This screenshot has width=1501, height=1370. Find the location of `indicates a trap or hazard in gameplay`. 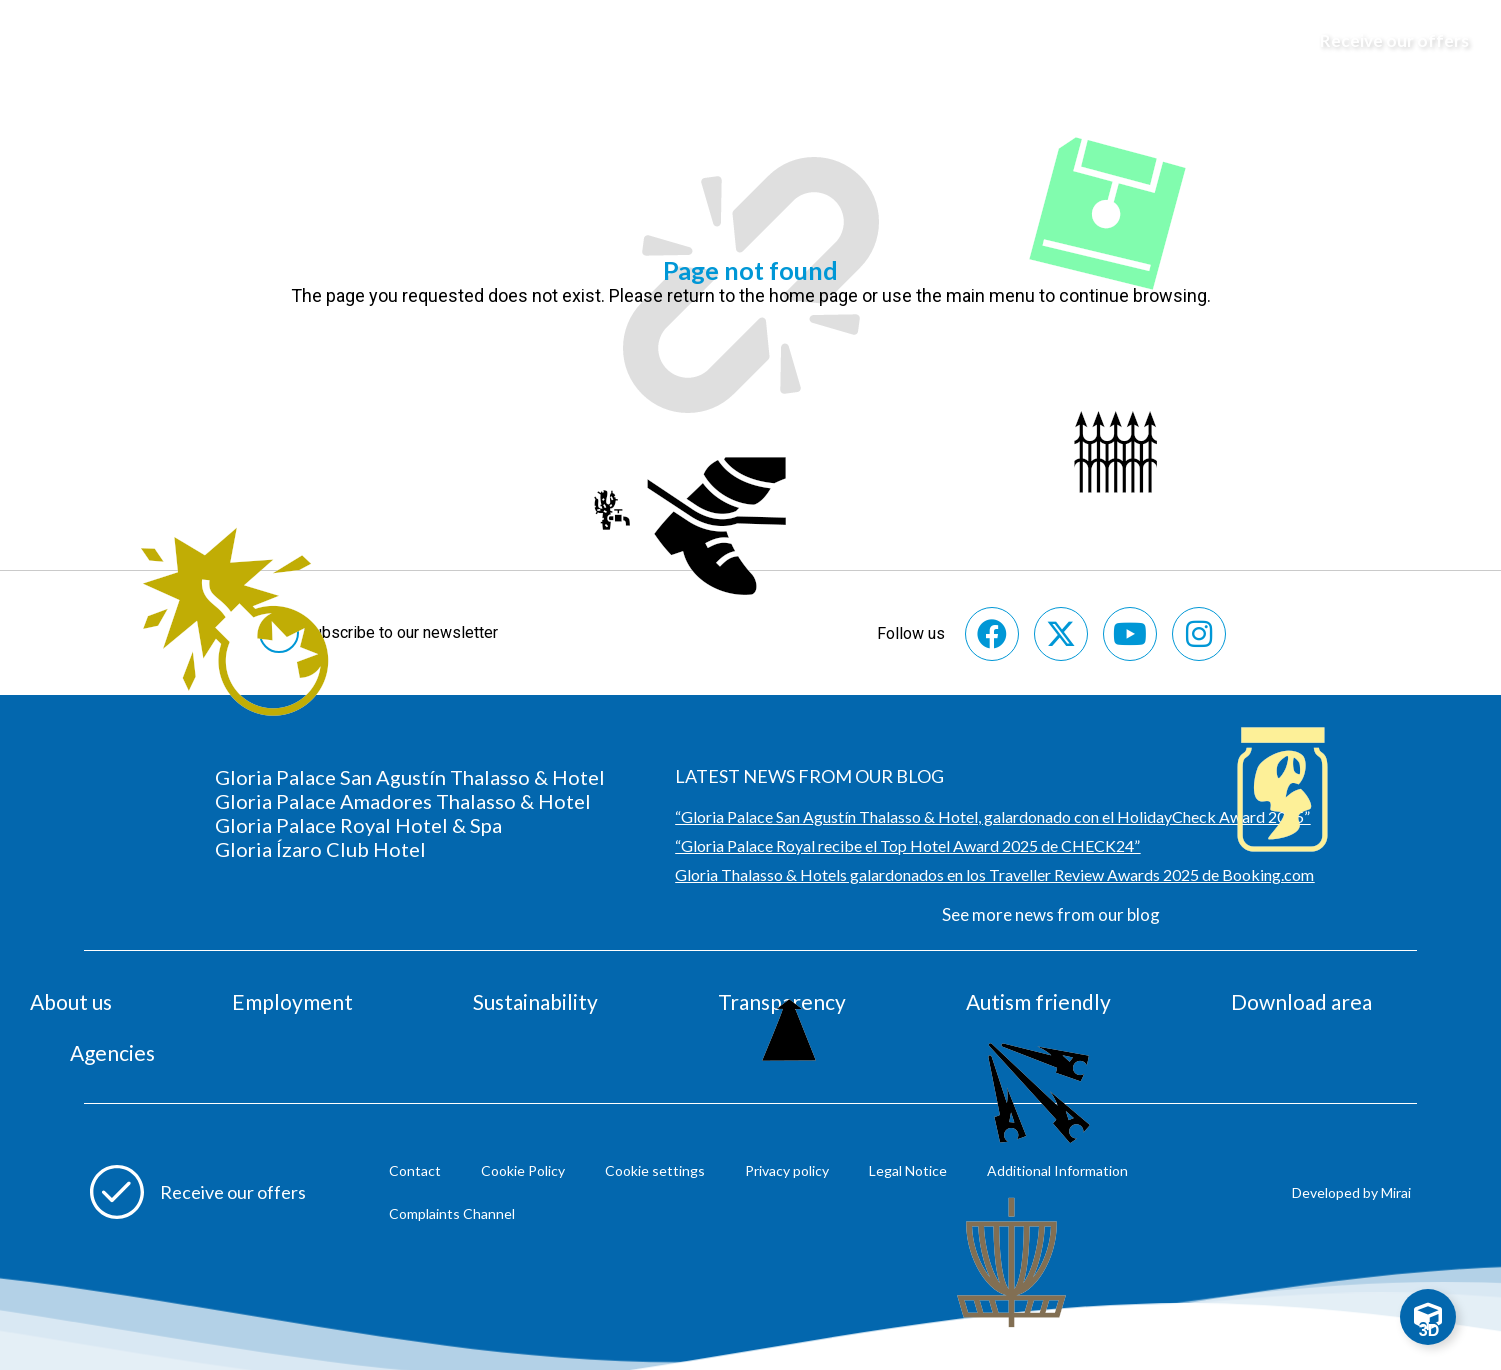

indicates a trap or hazard in gameplay is located at coordinates (716, 525).